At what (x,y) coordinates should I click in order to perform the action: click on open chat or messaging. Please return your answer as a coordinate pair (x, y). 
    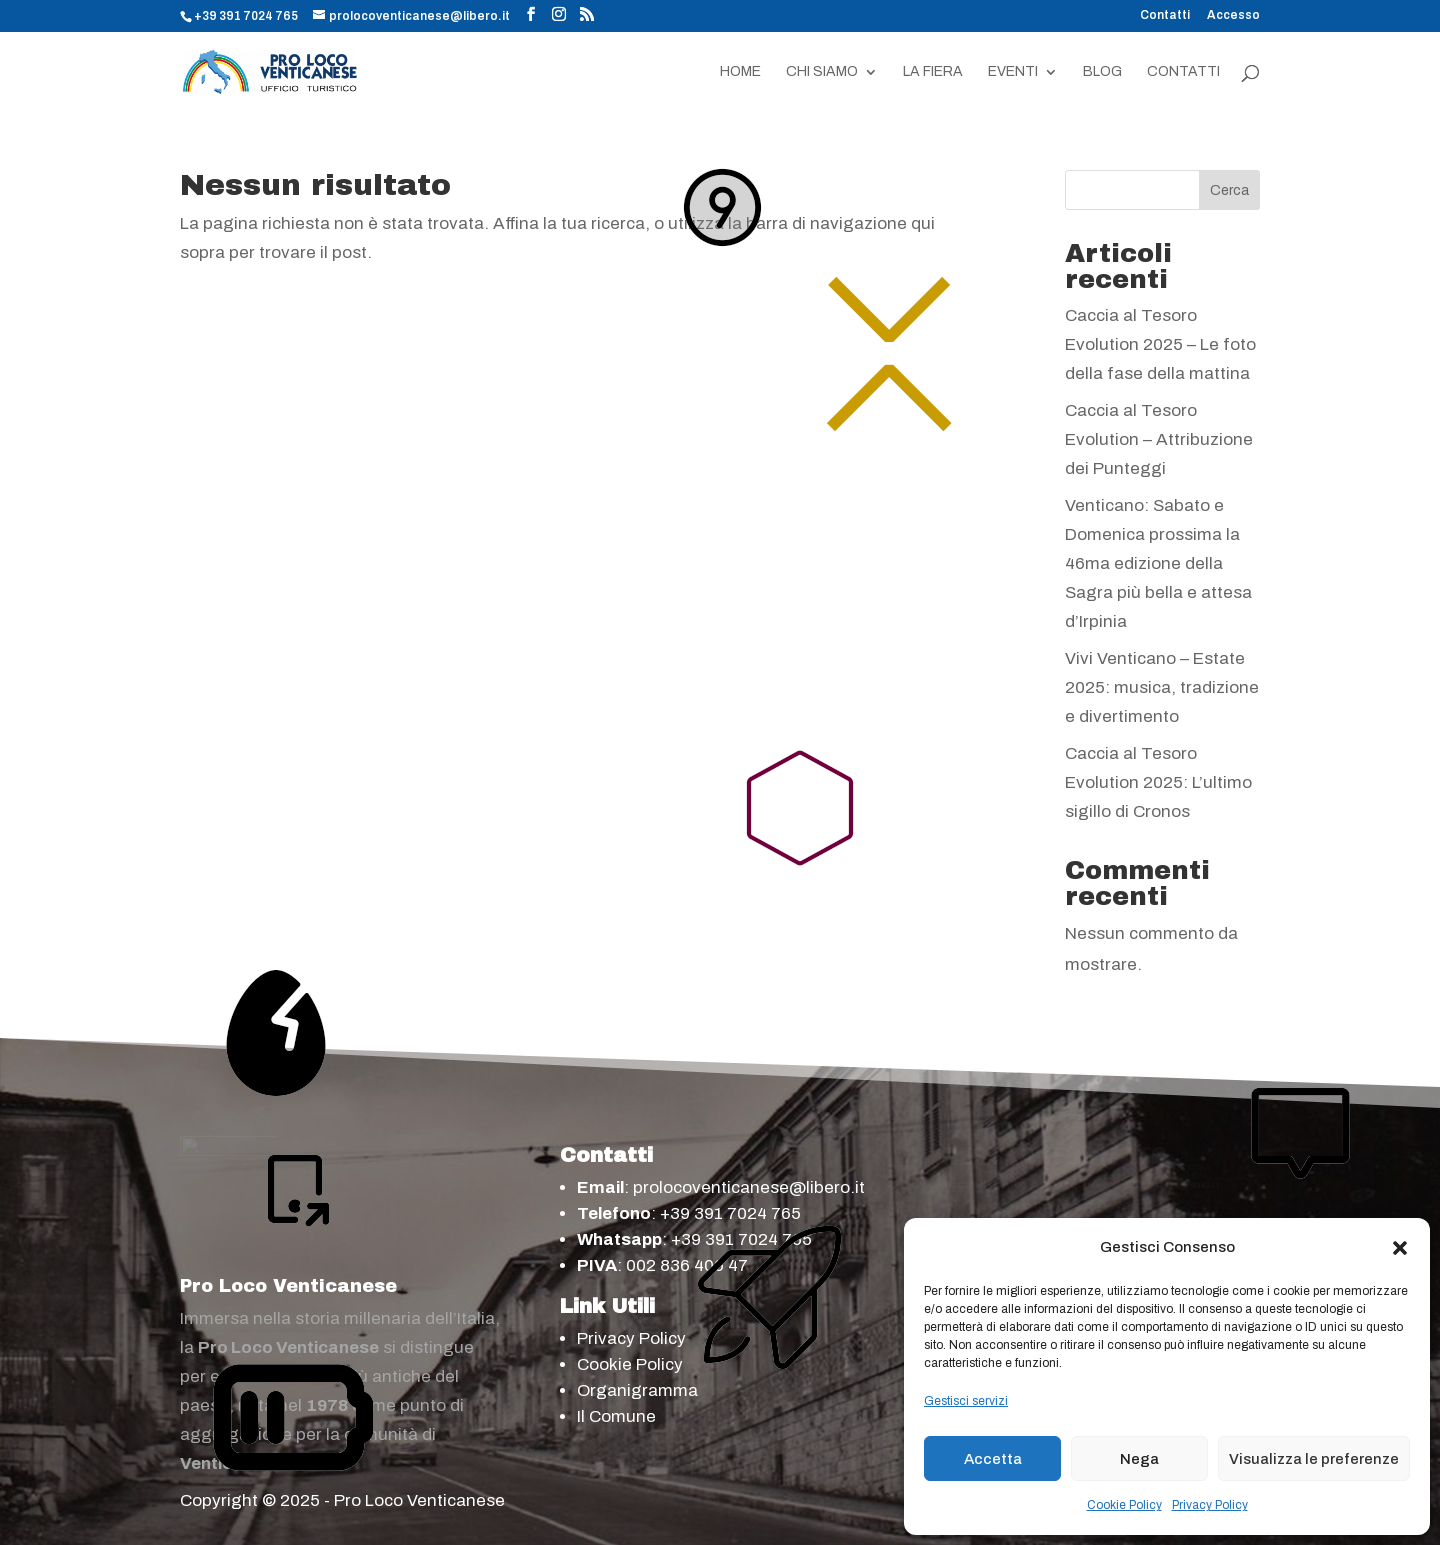
    Looking at the image, I should click on (1300, 1129).